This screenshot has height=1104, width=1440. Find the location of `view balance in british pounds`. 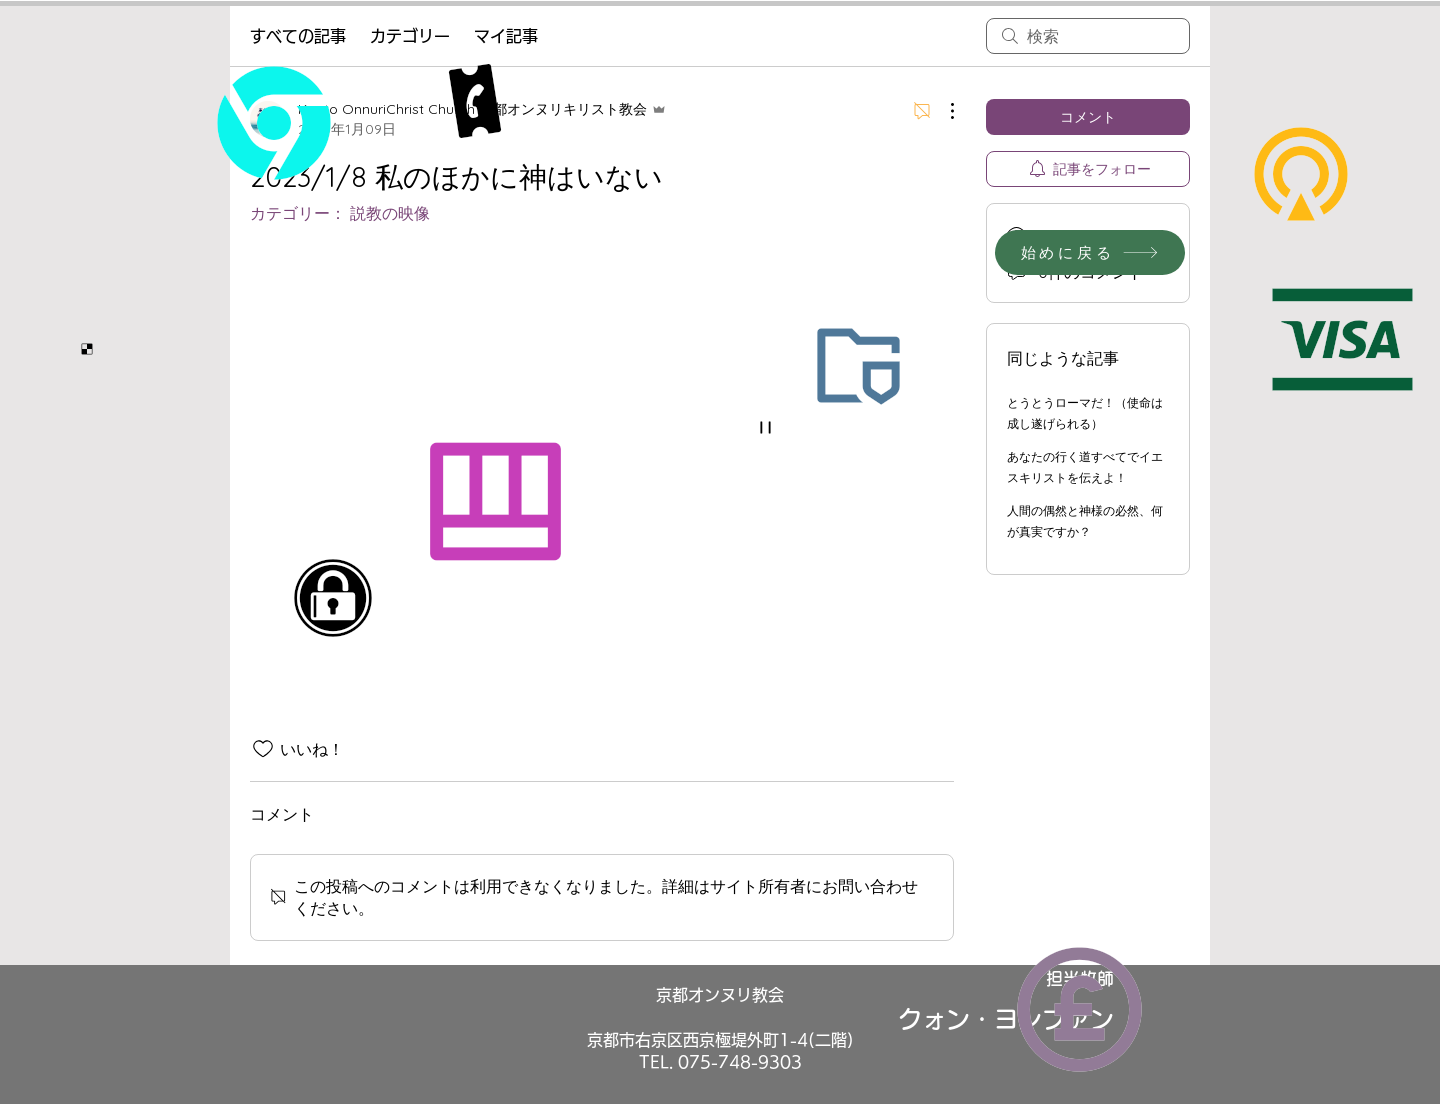

view balance in british pounds is located at coordinates (1079, 1009).